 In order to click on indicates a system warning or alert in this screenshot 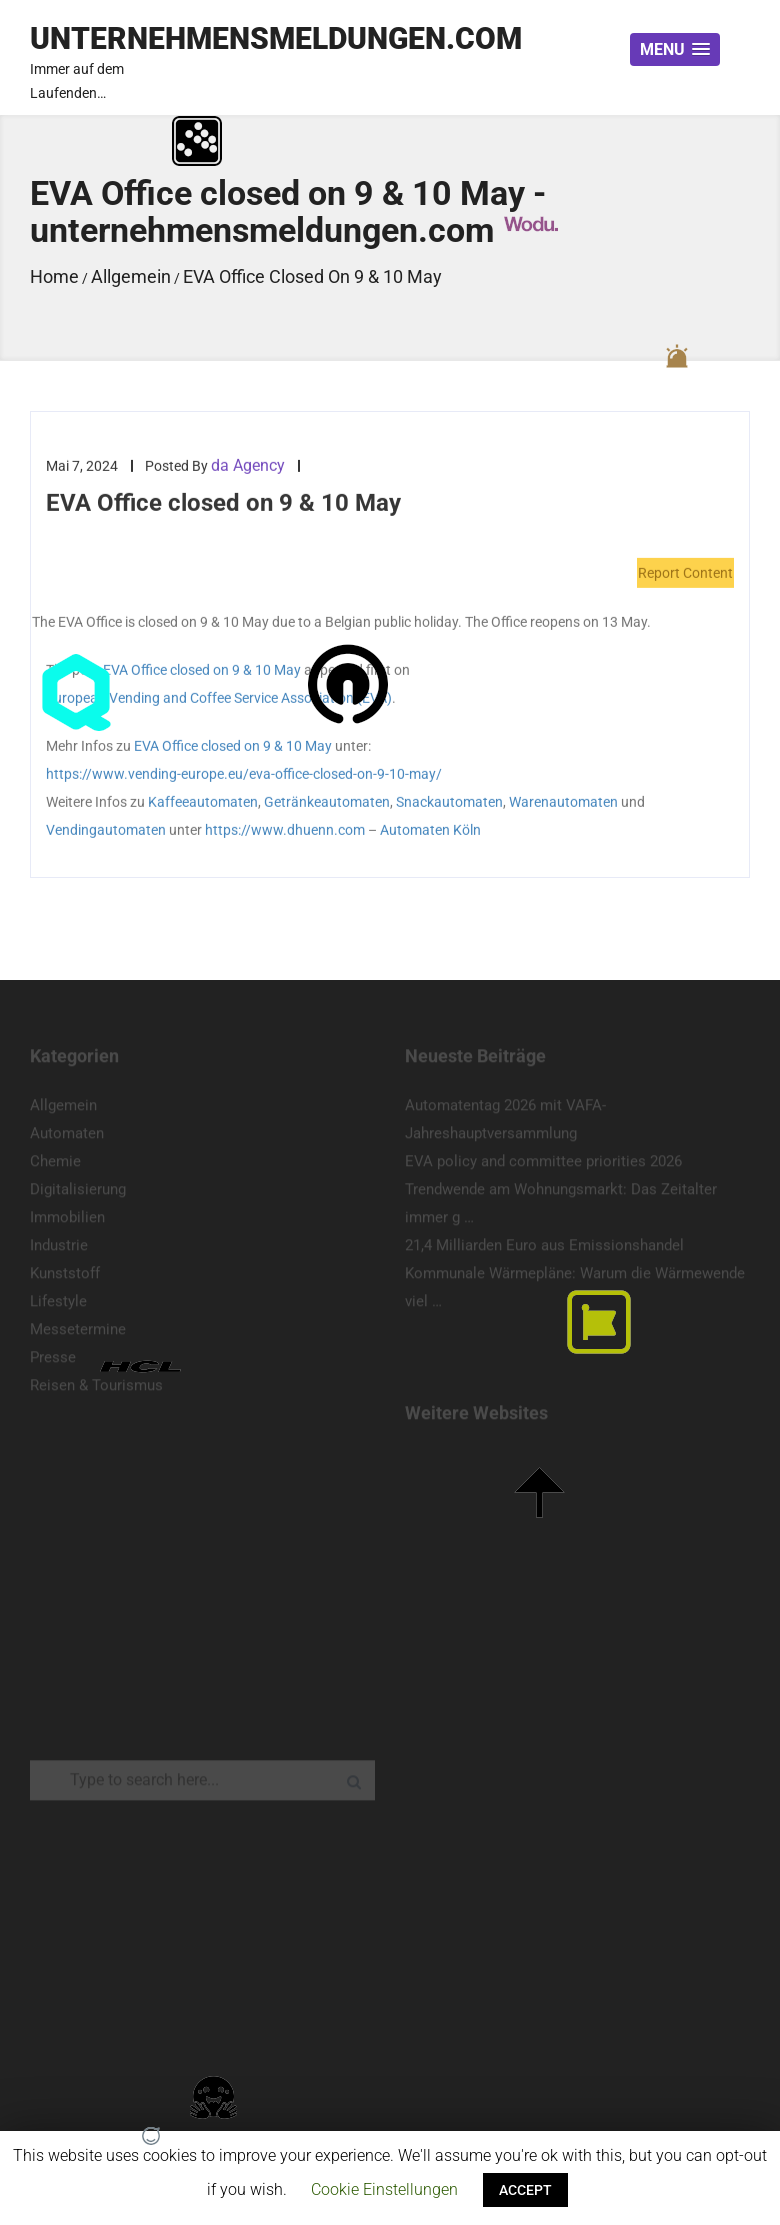, I will do `click(677, 356)`.